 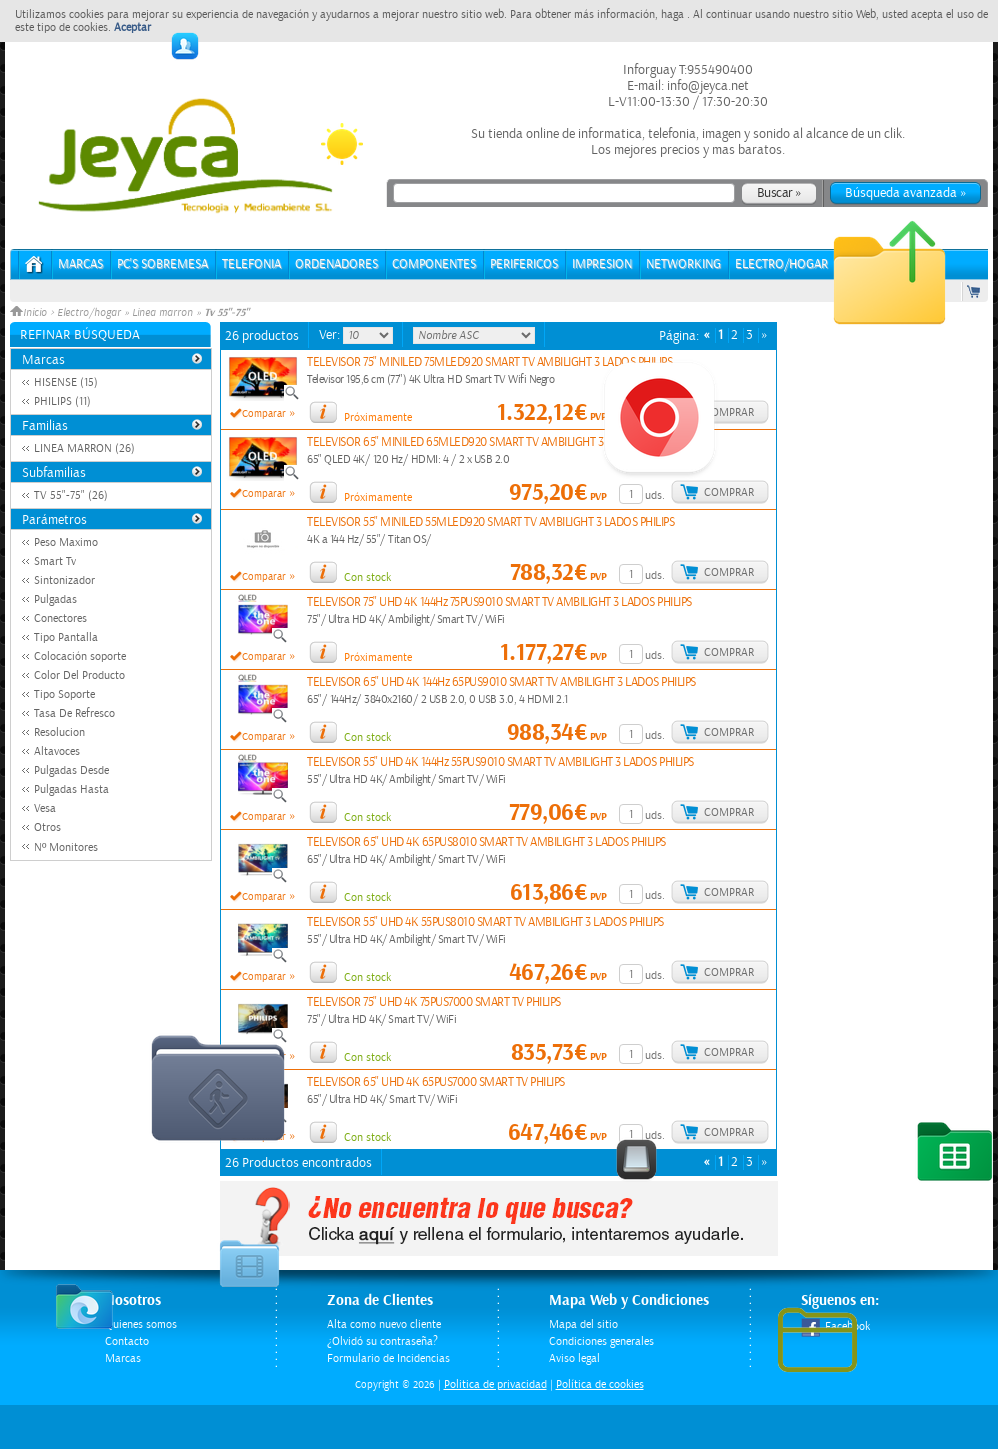 I want to click on open folder containing Microsoft Edge browser files, so click(x=84, y=1308).